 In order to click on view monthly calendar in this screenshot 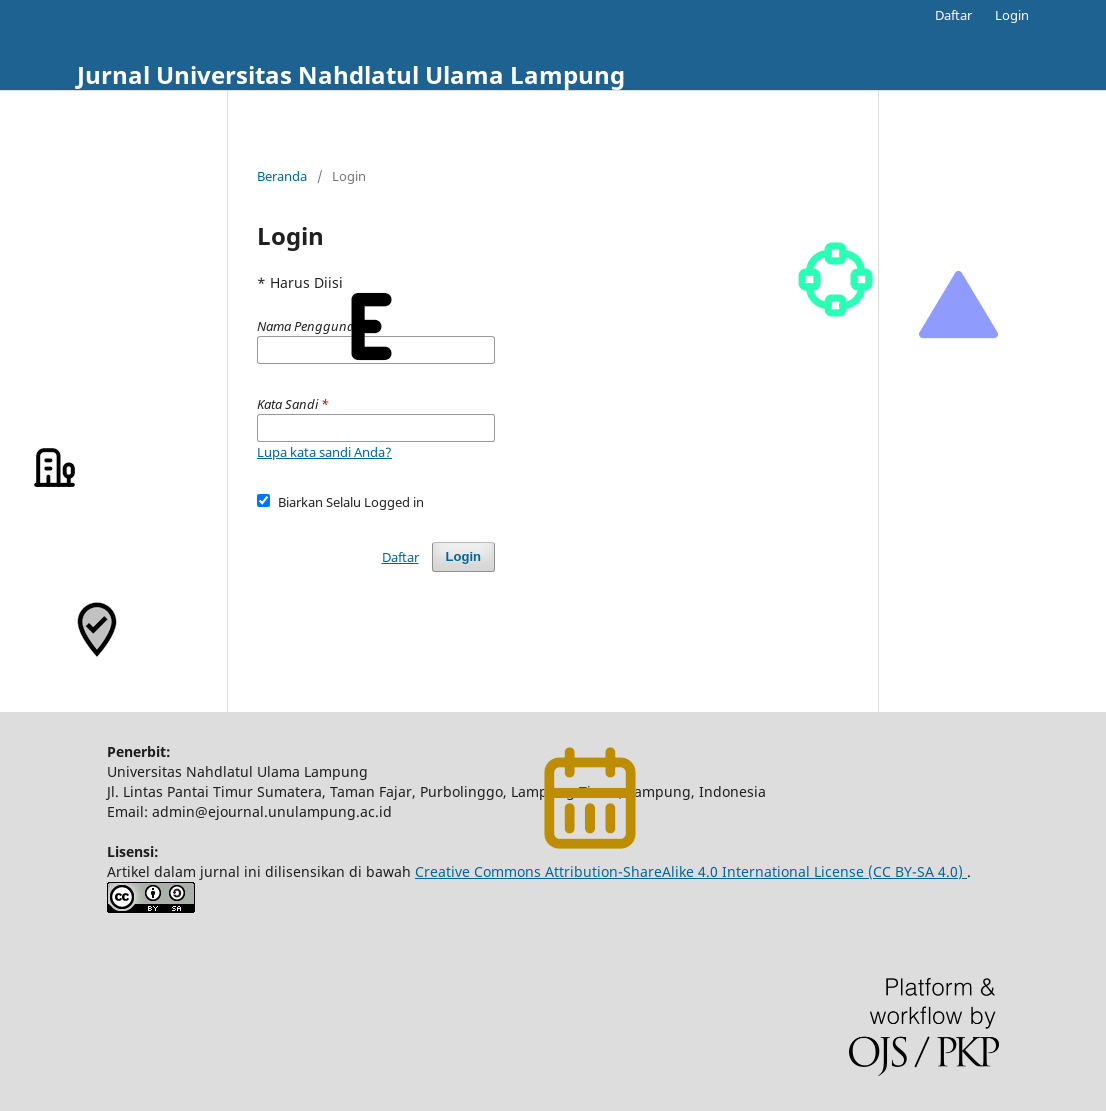, I will do `click(590, 798)`.